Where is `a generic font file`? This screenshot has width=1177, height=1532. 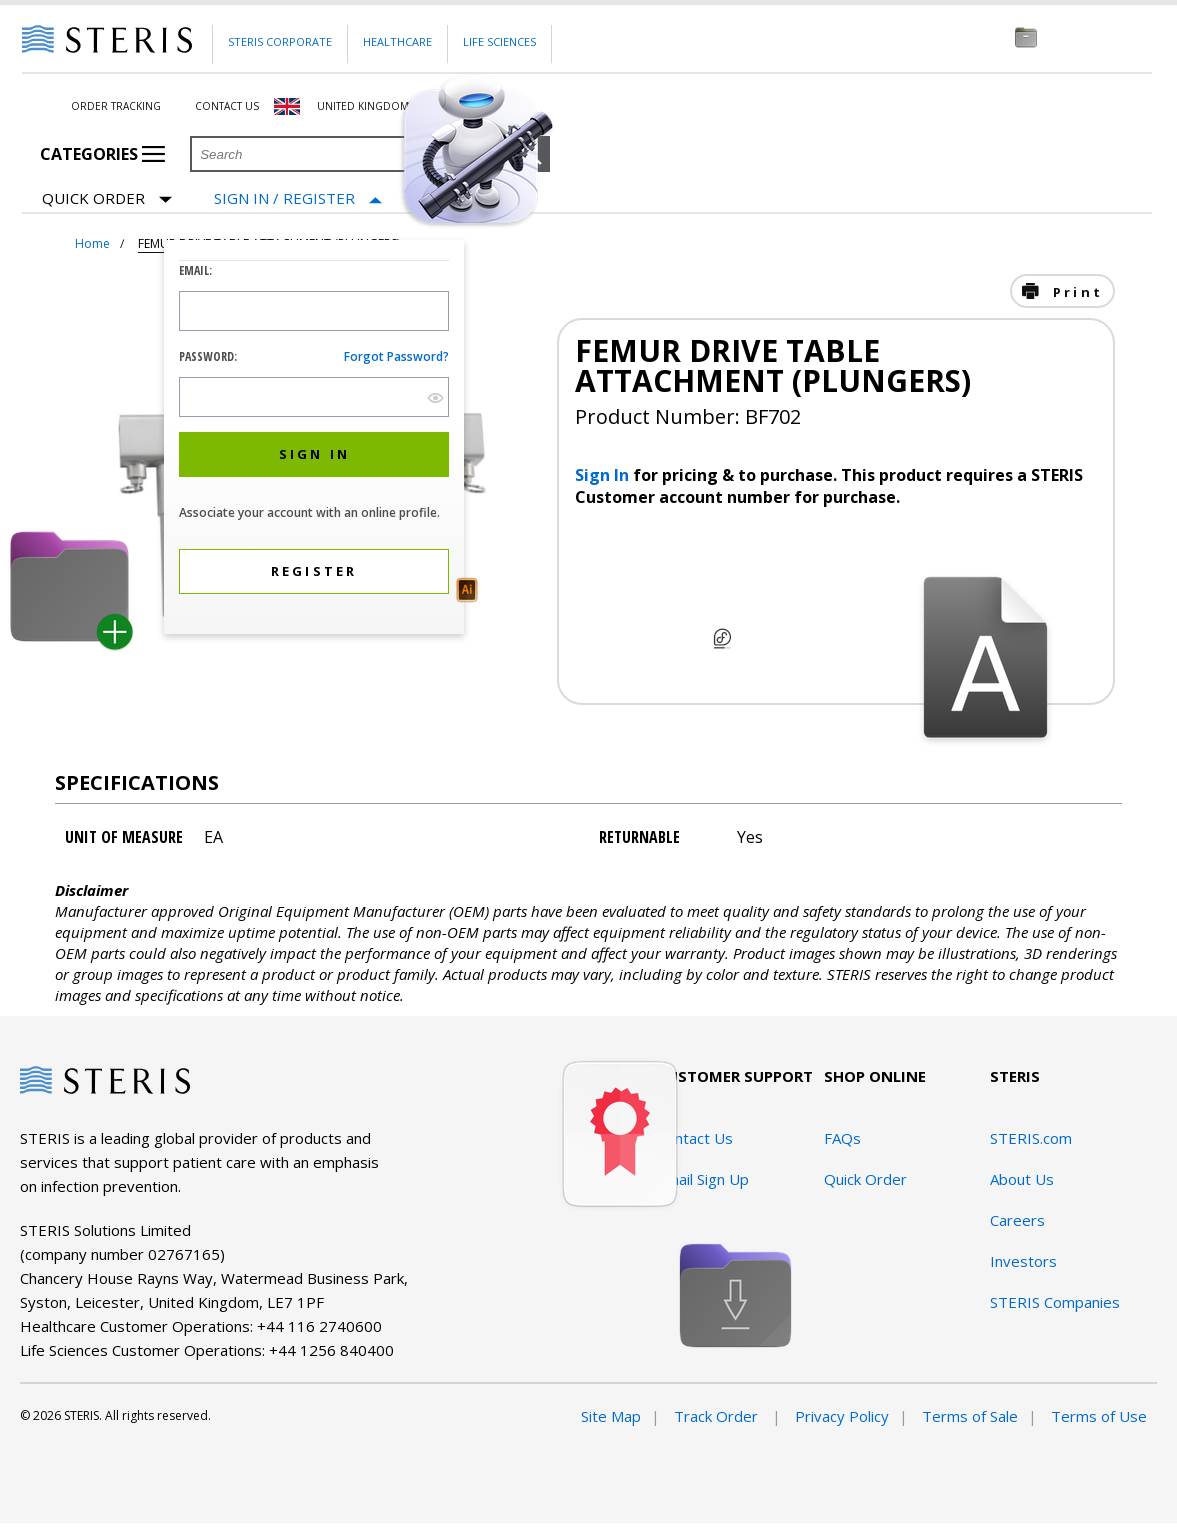
a generic font file is located at coordinates (985, 660).